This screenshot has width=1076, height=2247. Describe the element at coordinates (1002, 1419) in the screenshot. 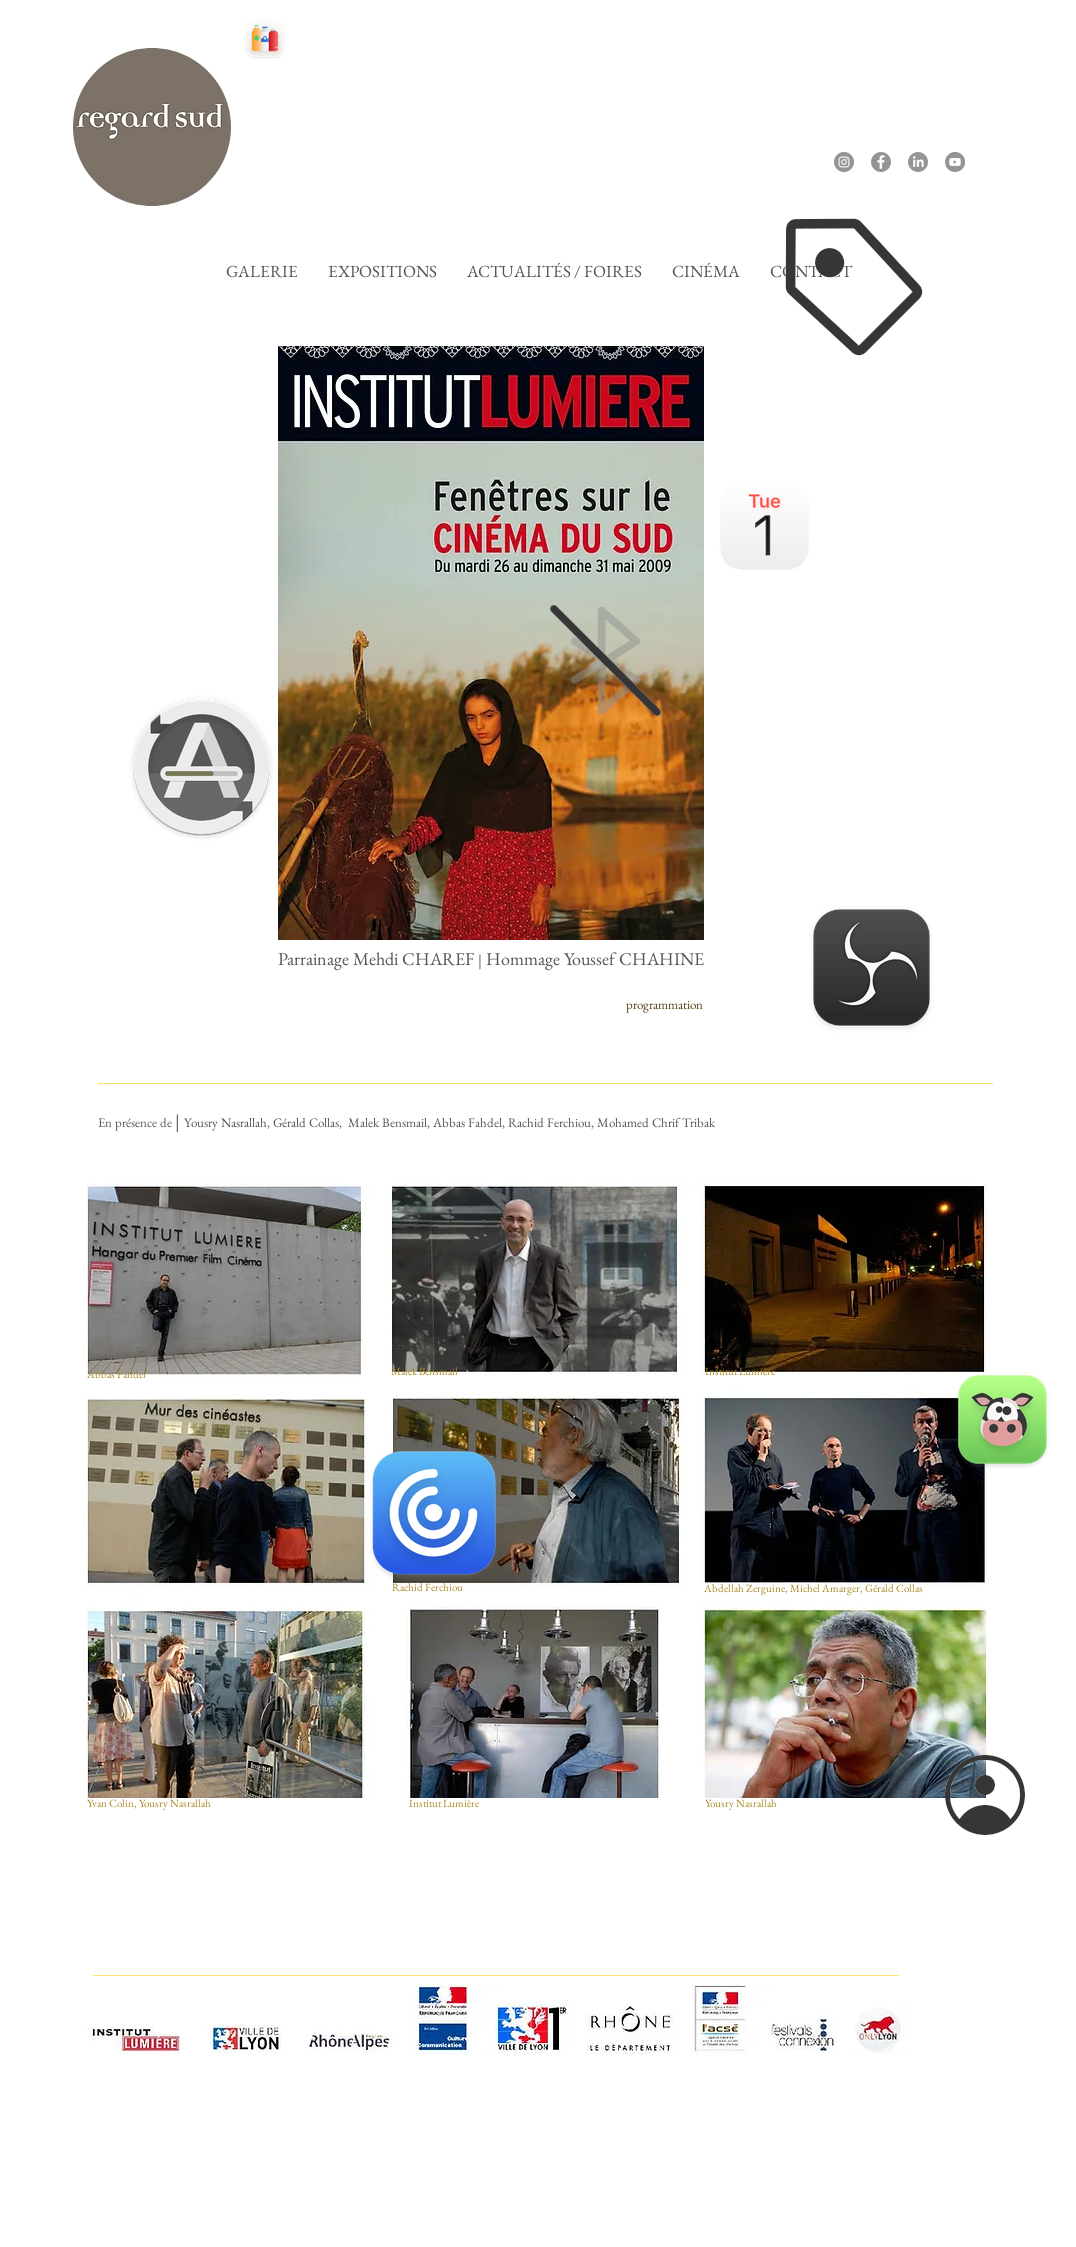

I see `open the calf audio plugin suite` at that location.